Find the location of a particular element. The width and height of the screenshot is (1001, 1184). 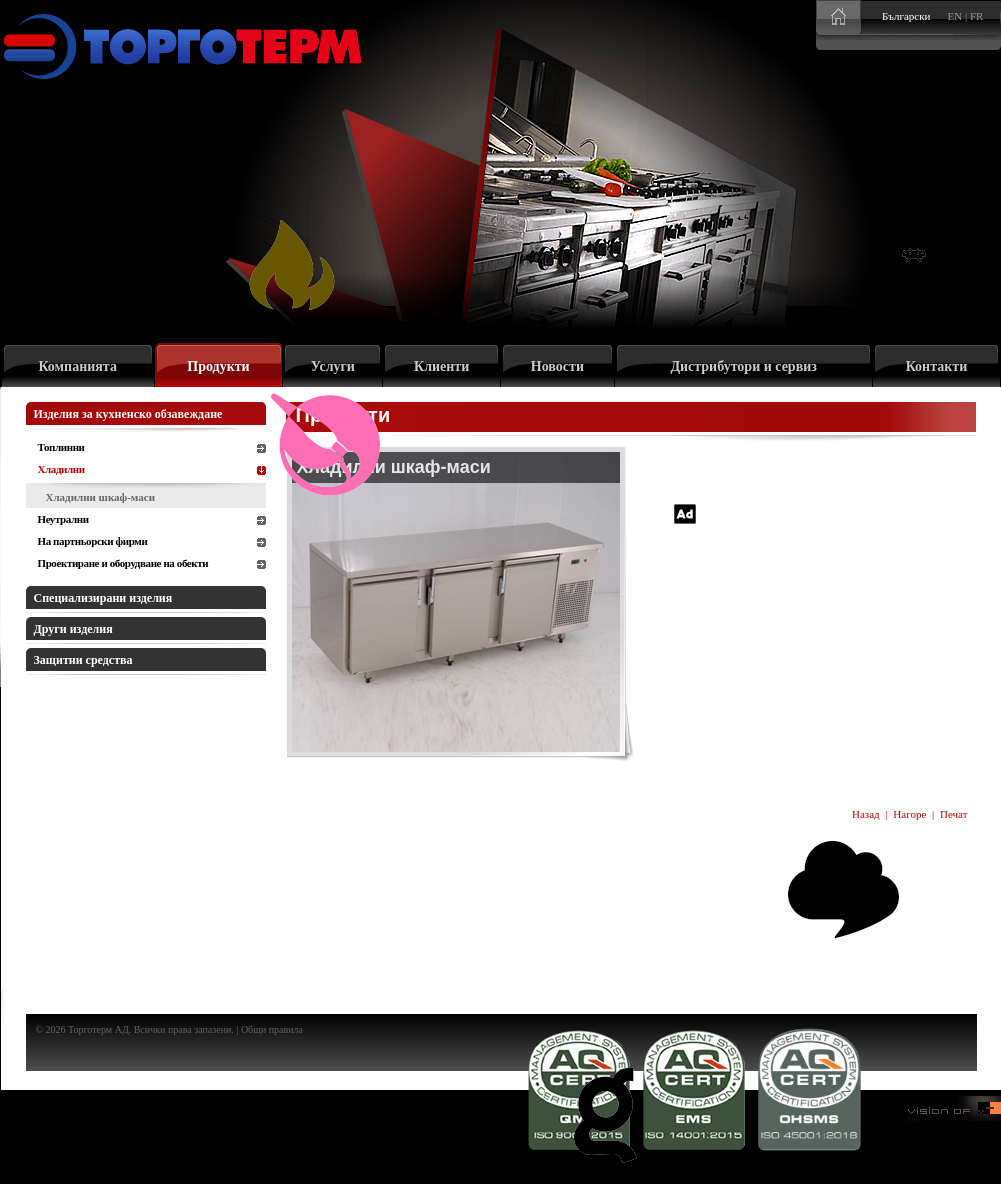

open Kagi search engine is located at coordinates (605, 1115).